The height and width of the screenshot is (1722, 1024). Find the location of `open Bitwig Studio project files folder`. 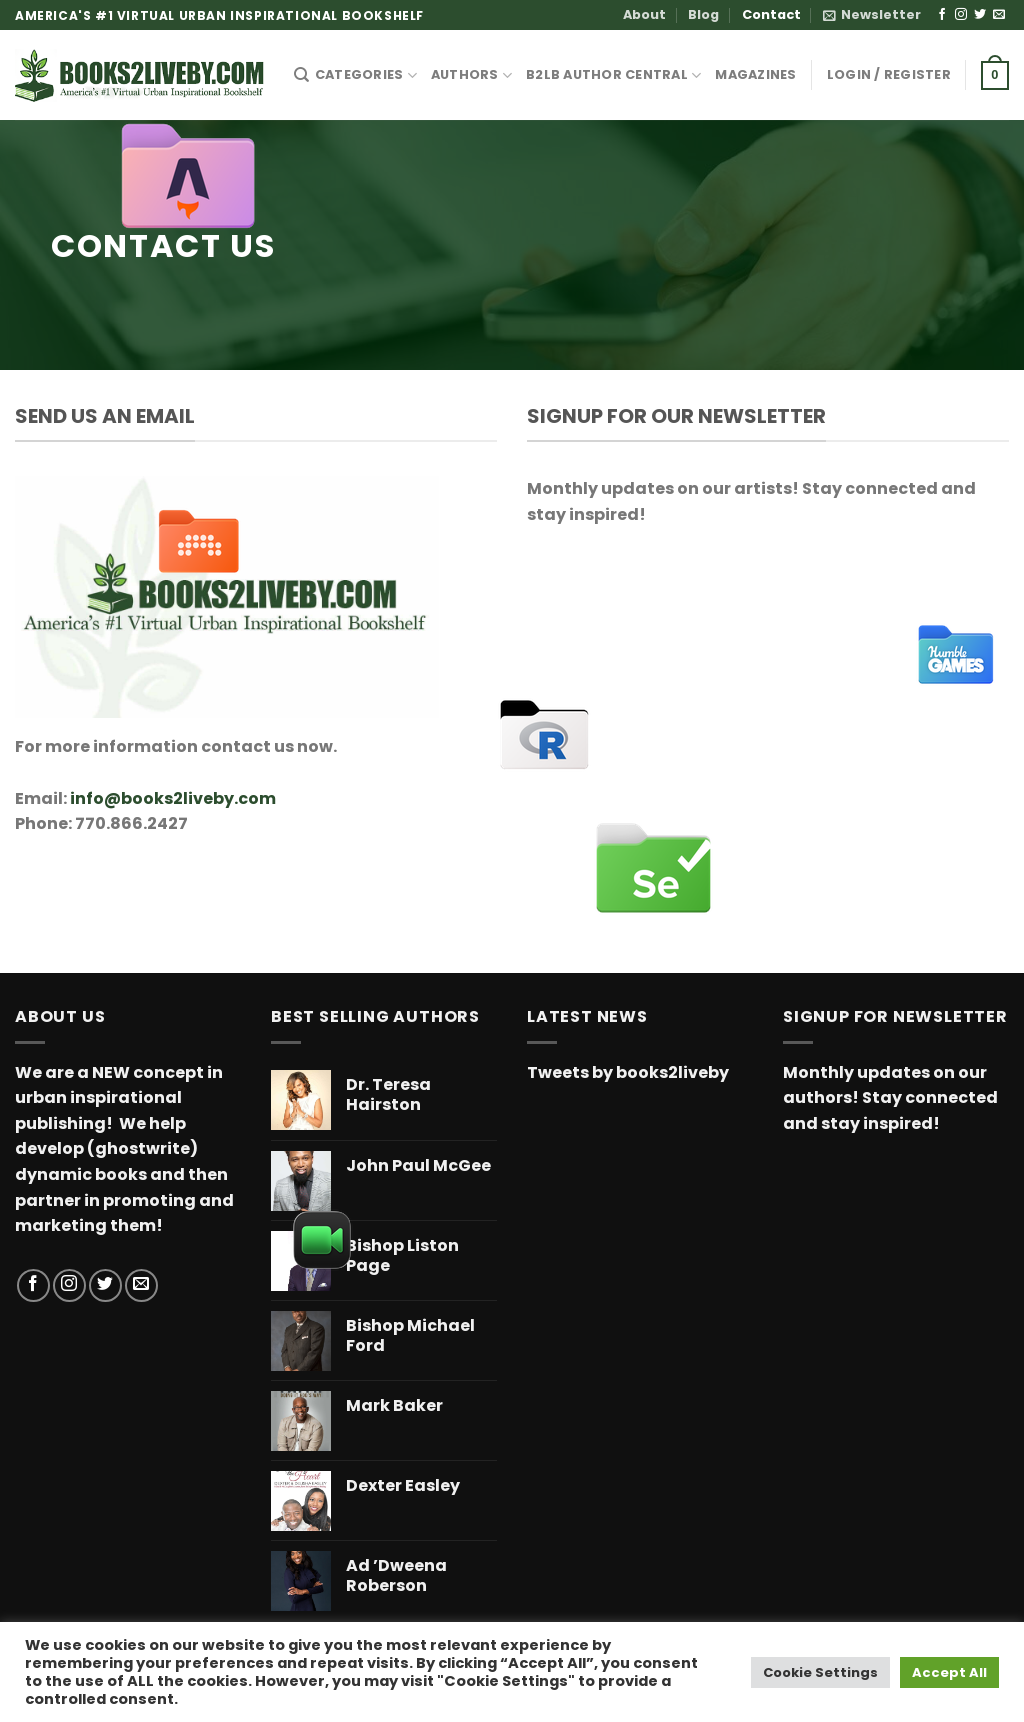

open Bitwig Studio project files folder is located at coordinates (198, 543).